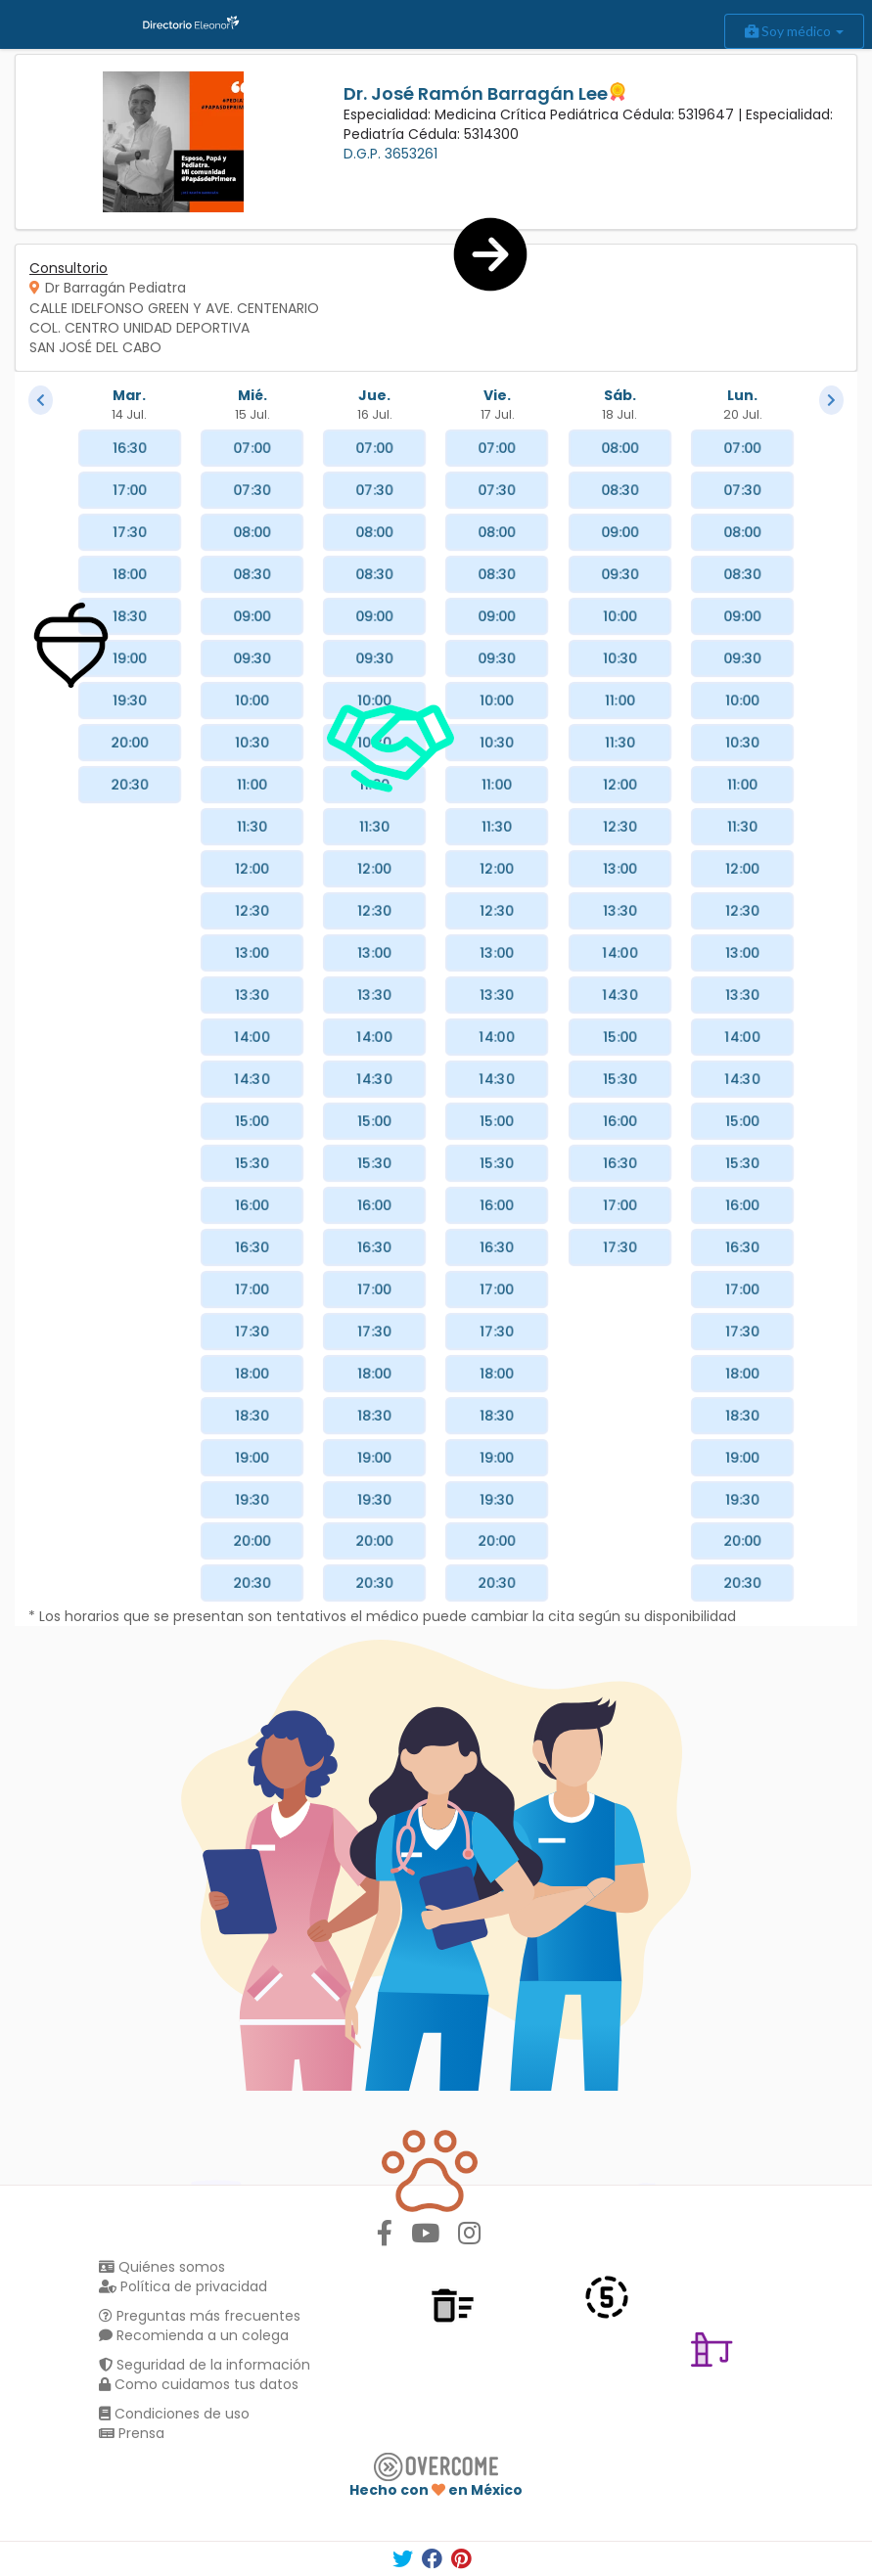 The height and width of the screenshot is (2576, 872). What do you see at coordinates (430, 2171) in the screenshot?
I see `access pet-related features or settings` at bounding box center [430, 2171].